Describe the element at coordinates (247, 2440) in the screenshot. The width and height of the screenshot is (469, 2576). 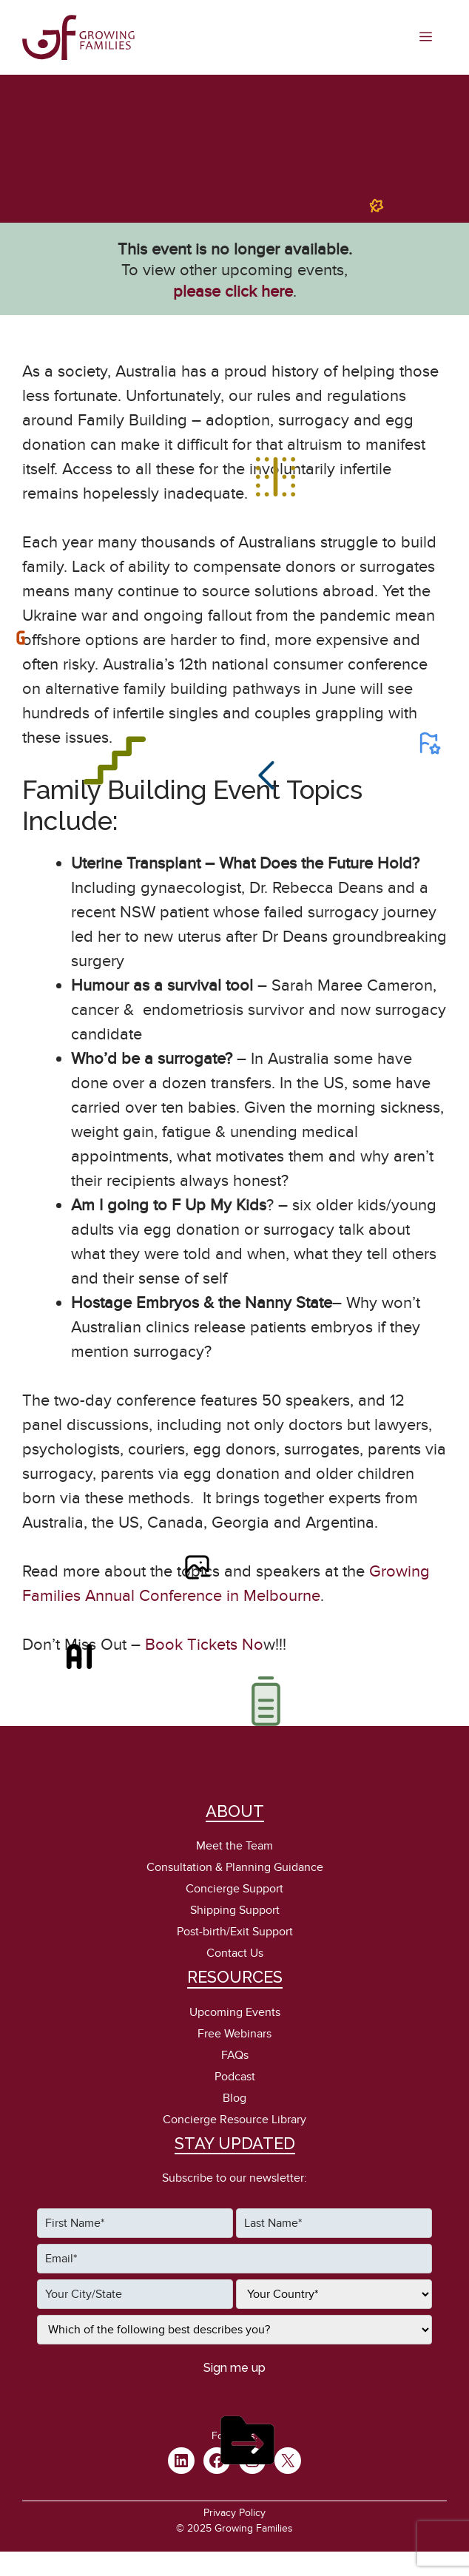
I see `access a linked submodule or external repository` at that location.